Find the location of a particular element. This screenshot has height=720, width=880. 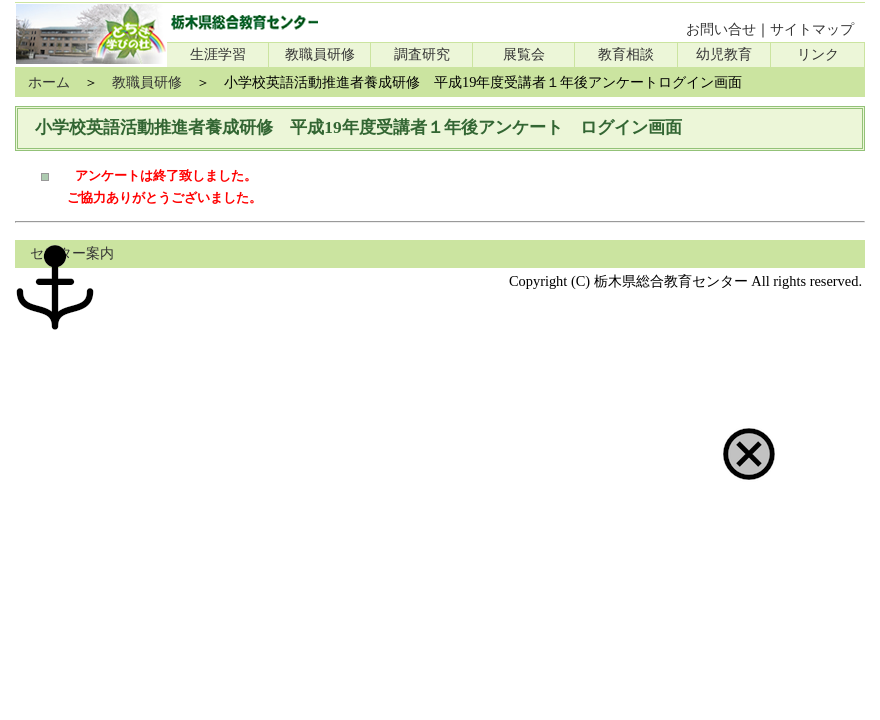

navigate to marina or port locations is located at coordinates (55, 285).